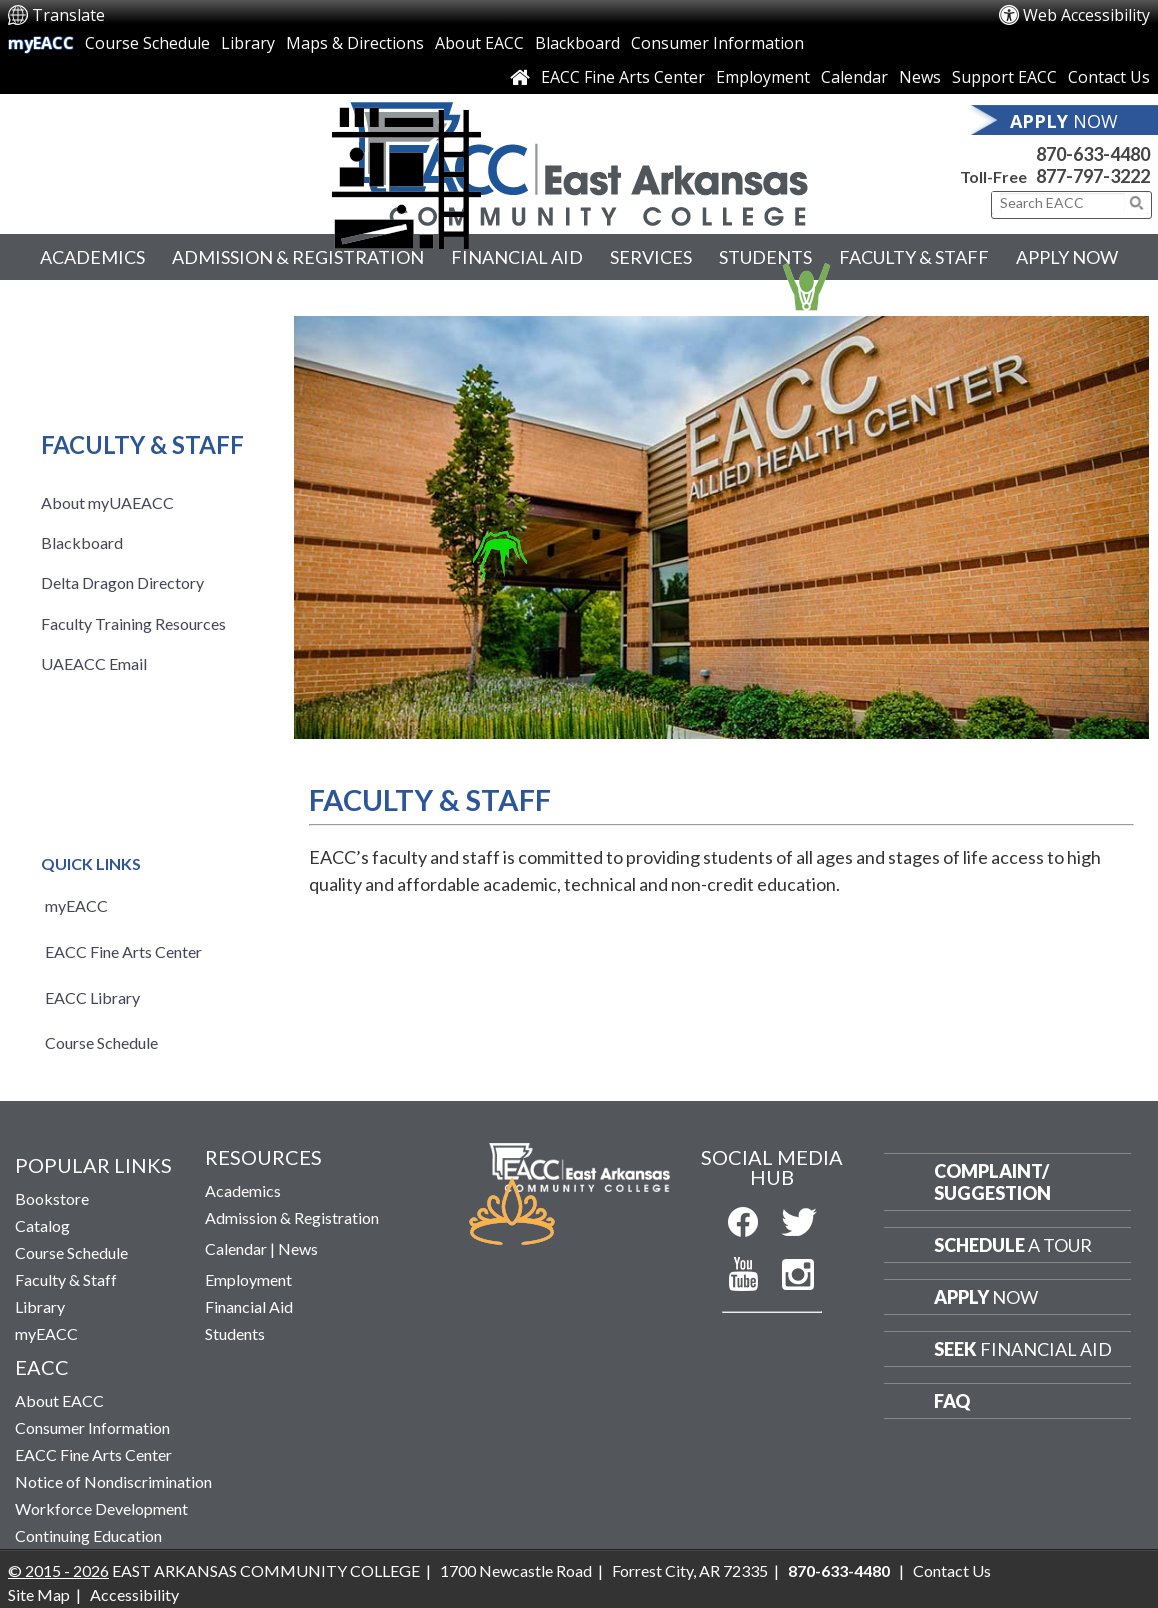 The width and height of the screenshot is (1158, 1608). What do you see at coordinates (500, 553) in the screenshot?
I see `indicates a volcano or volcanic area on a map` at bounding box center [500, 553].